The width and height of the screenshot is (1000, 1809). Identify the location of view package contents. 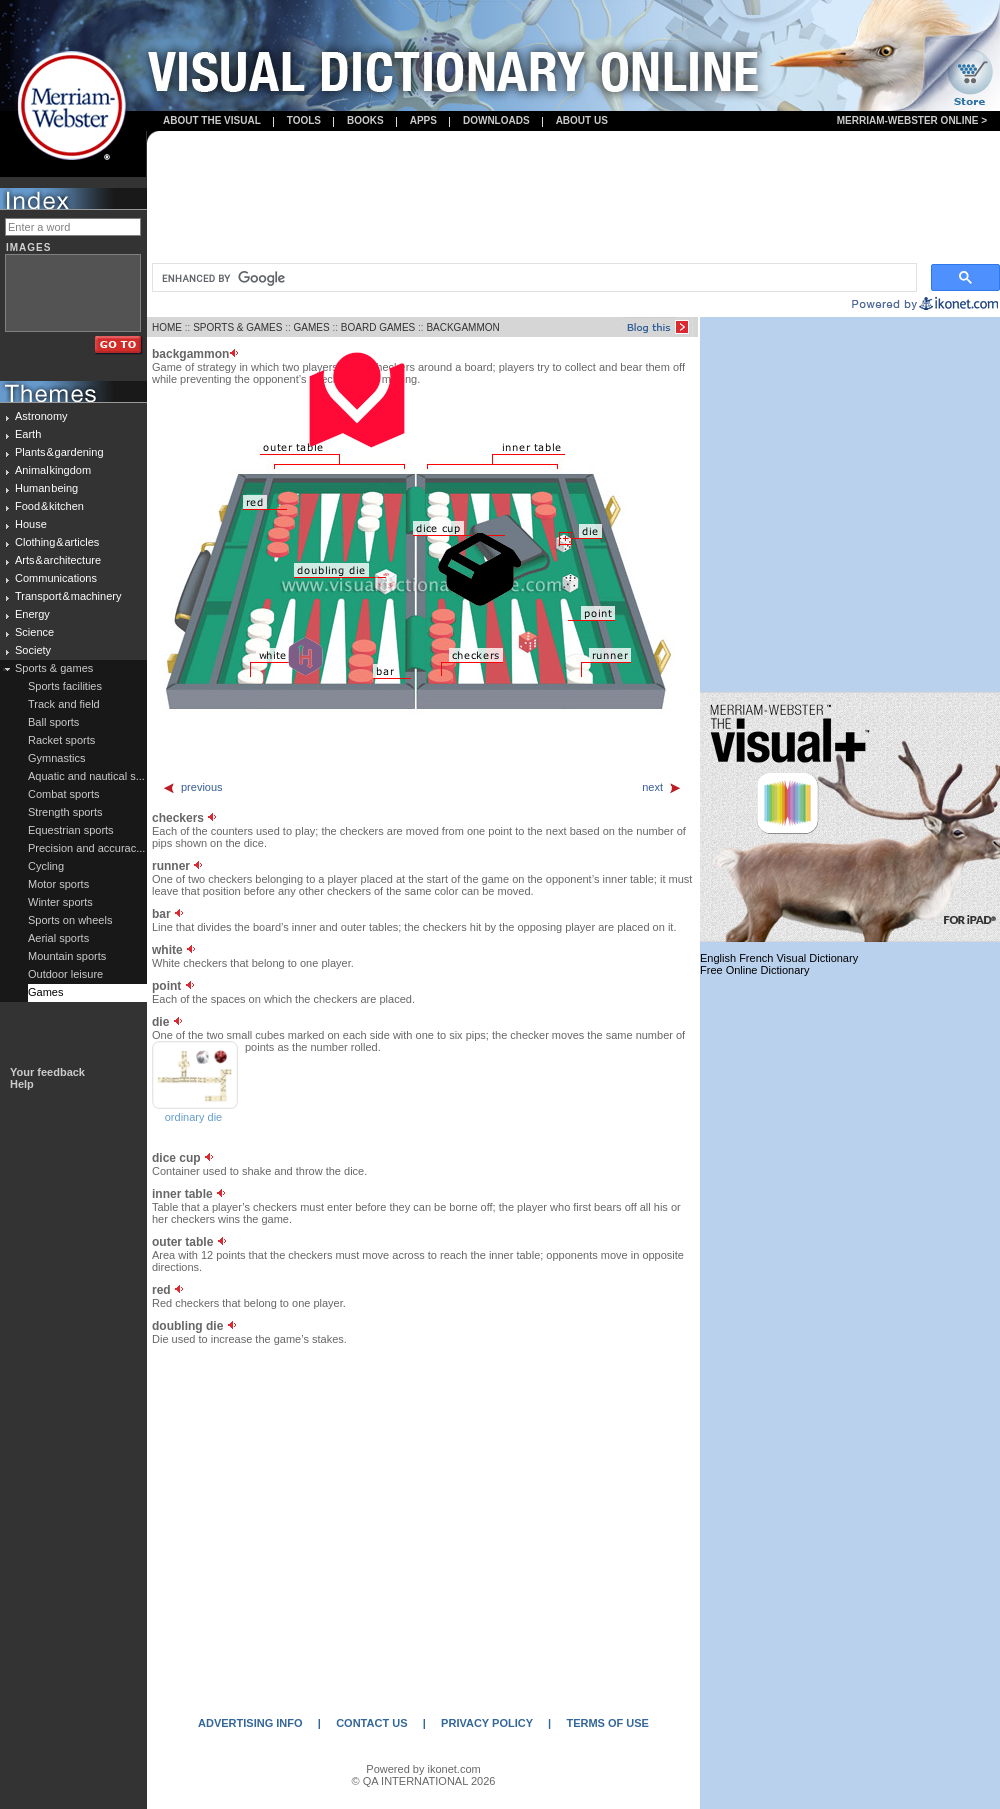
(480, 569).